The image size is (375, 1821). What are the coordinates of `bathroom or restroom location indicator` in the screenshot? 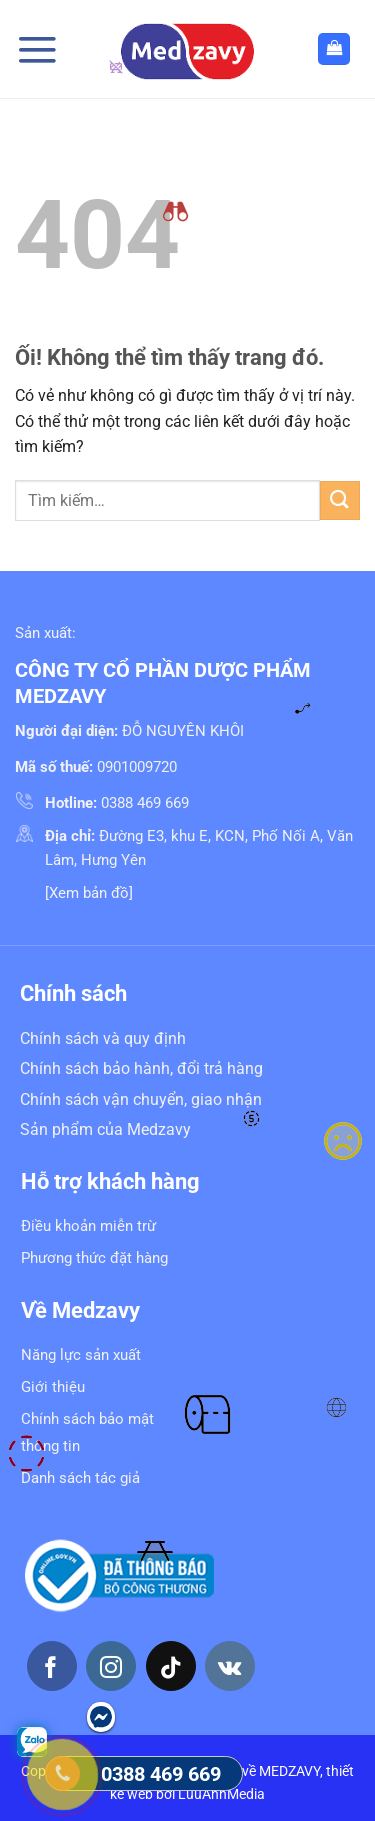 It's located at (207, 1414).